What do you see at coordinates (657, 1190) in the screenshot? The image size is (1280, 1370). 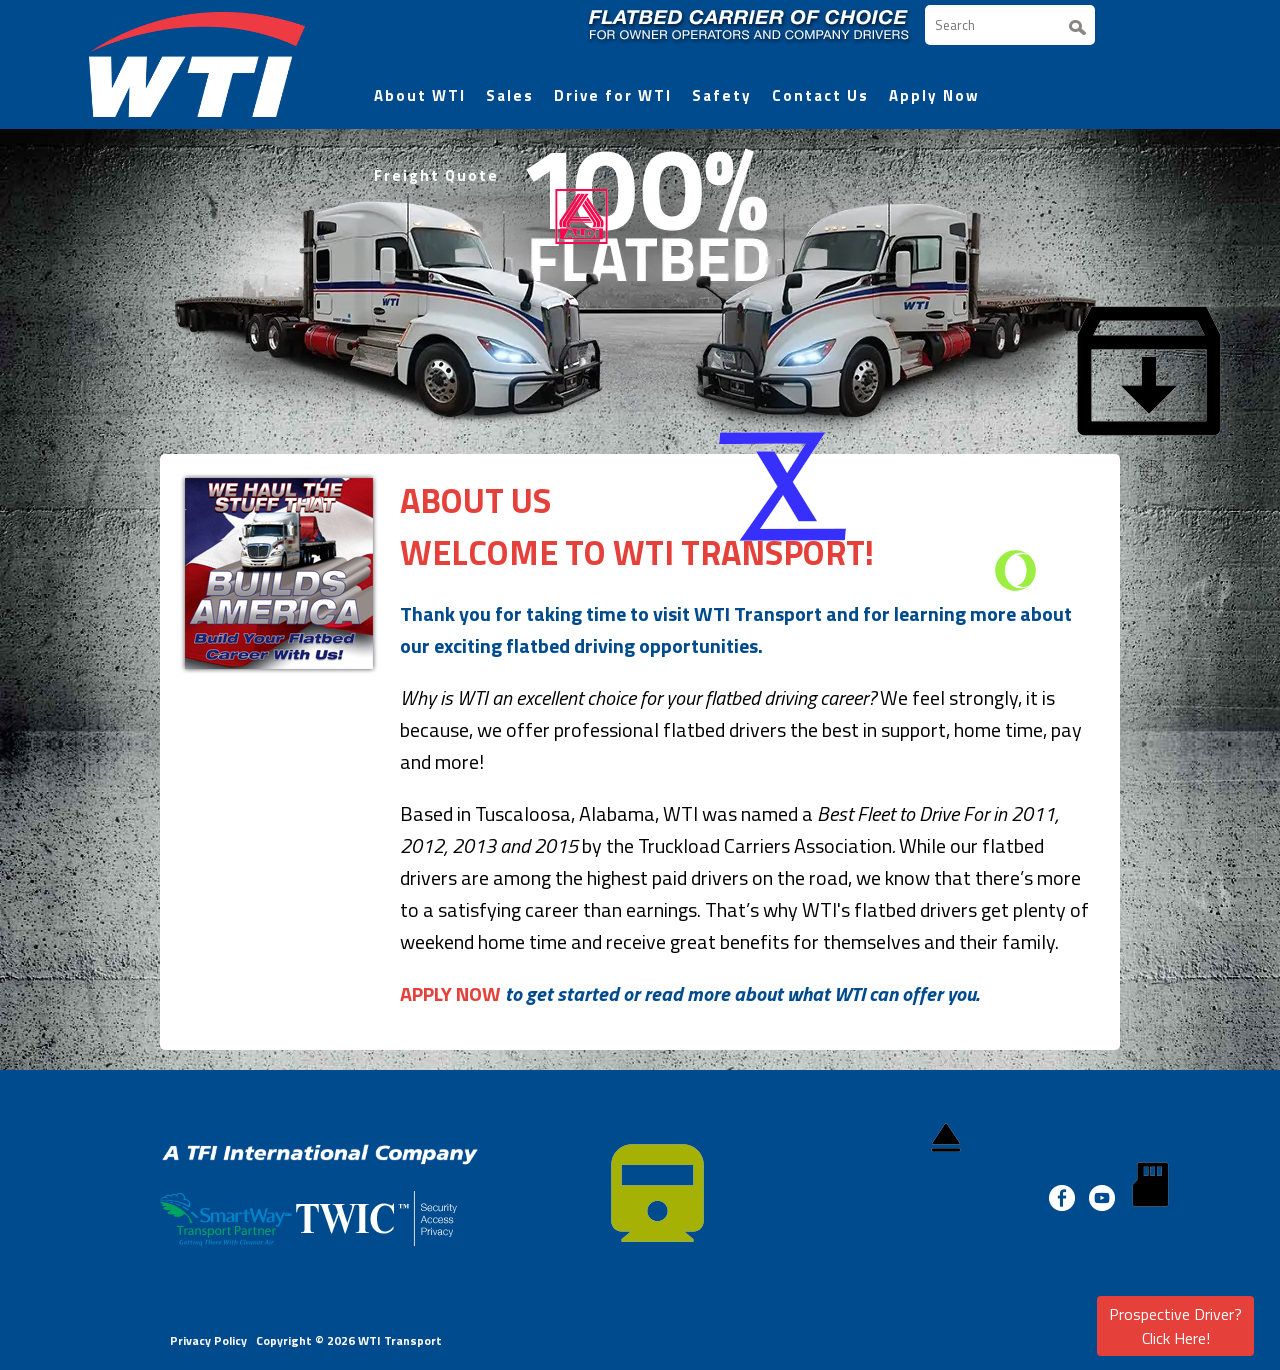 I see `view train schedules or routes` at bounding box center [657, 1190].